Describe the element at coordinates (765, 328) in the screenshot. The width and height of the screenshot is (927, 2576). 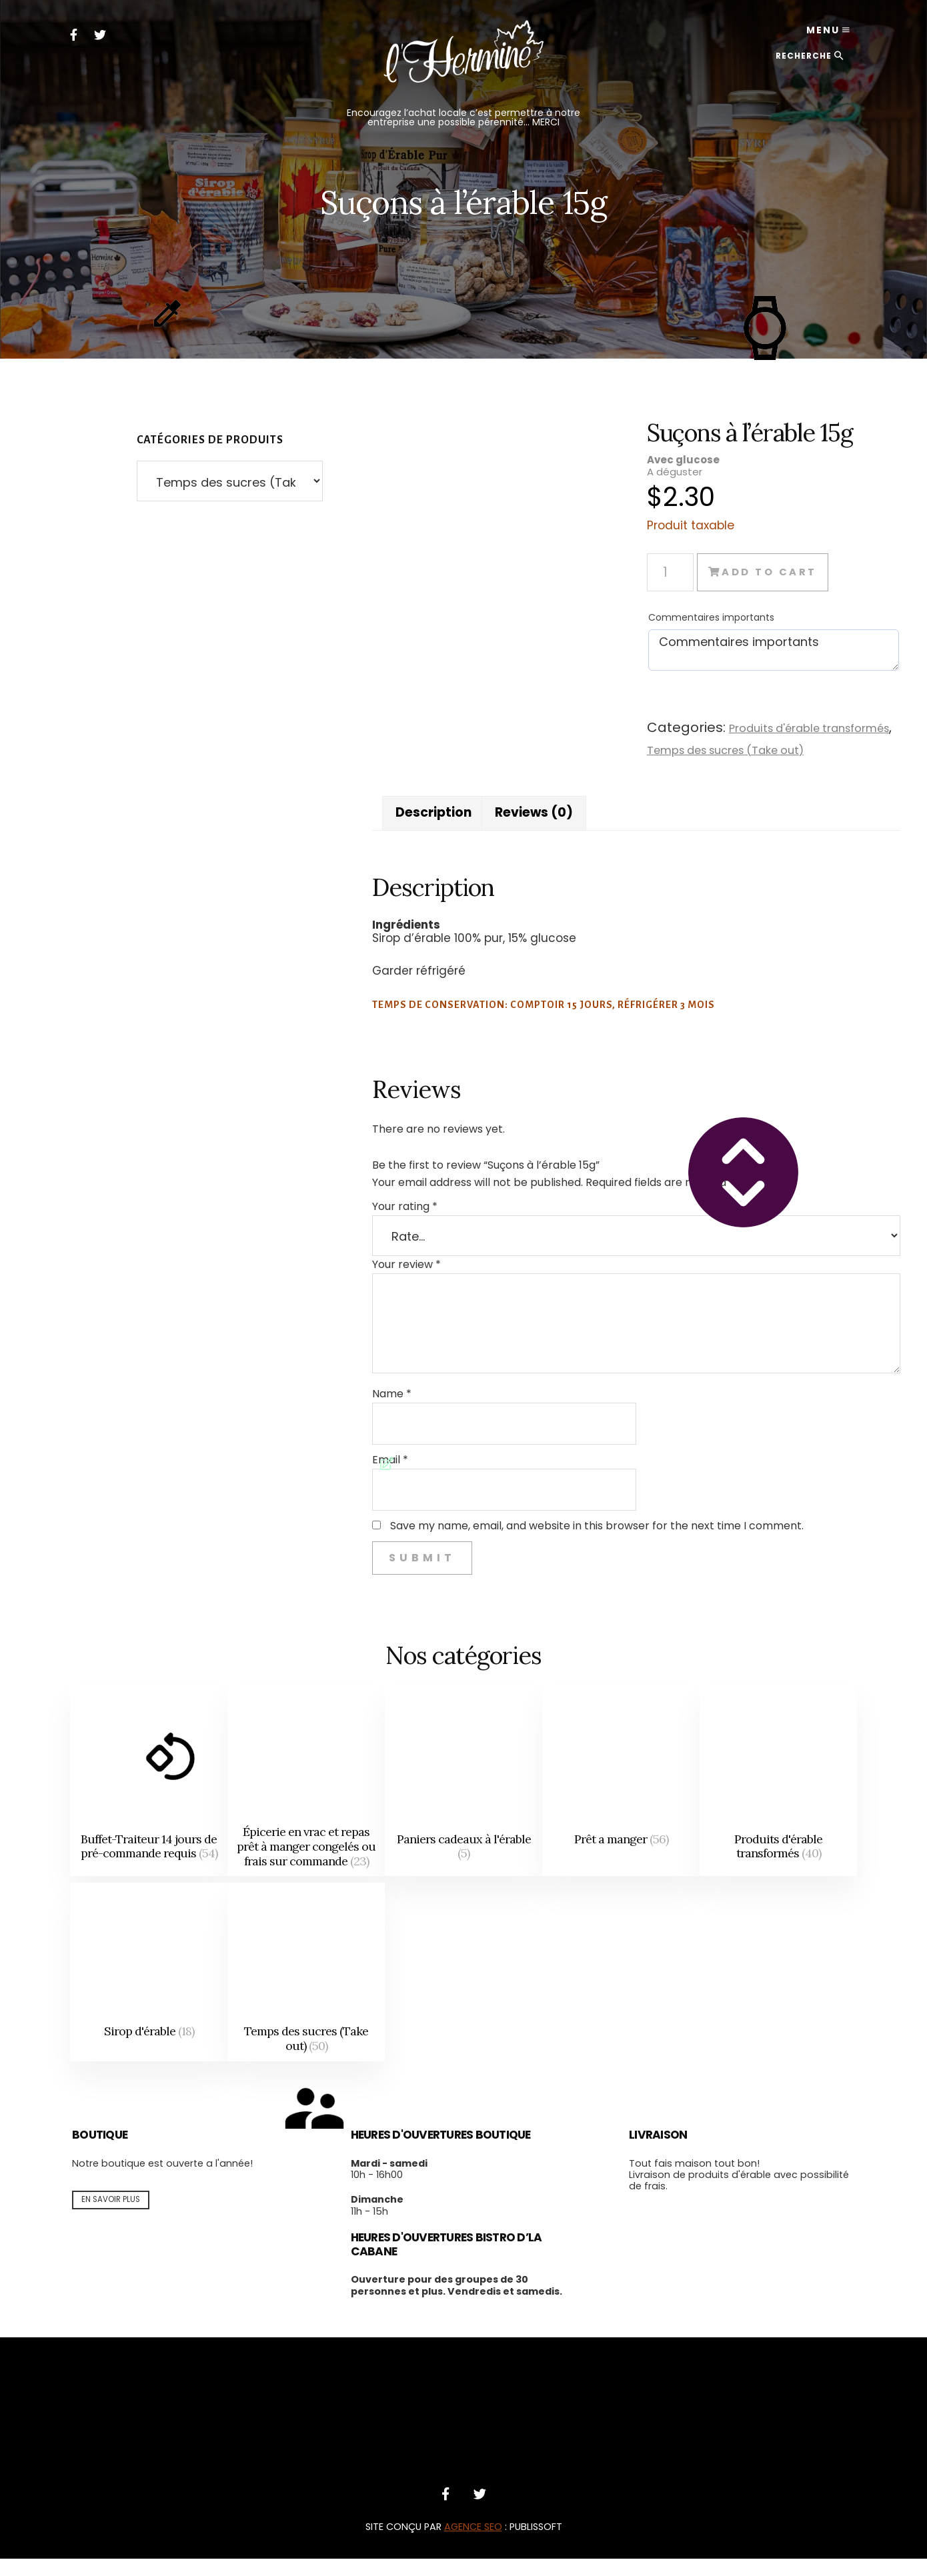
I see `access smartwatch settings or companion app` at that location.